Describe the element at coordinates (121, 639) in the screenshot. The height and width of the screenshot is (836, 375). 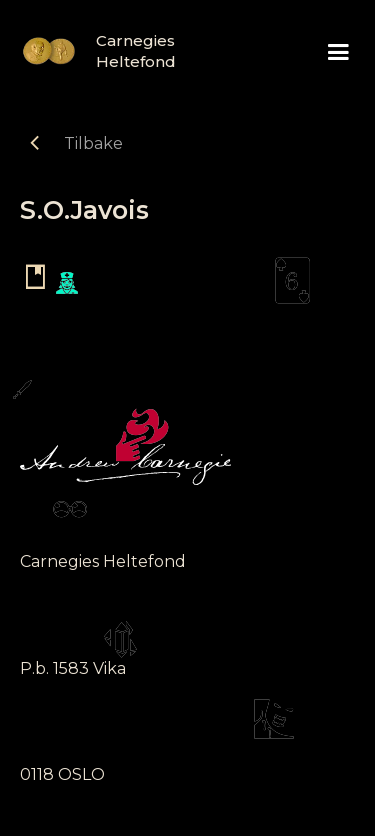
I see `collect or interact with a magic crystal item` at that location.